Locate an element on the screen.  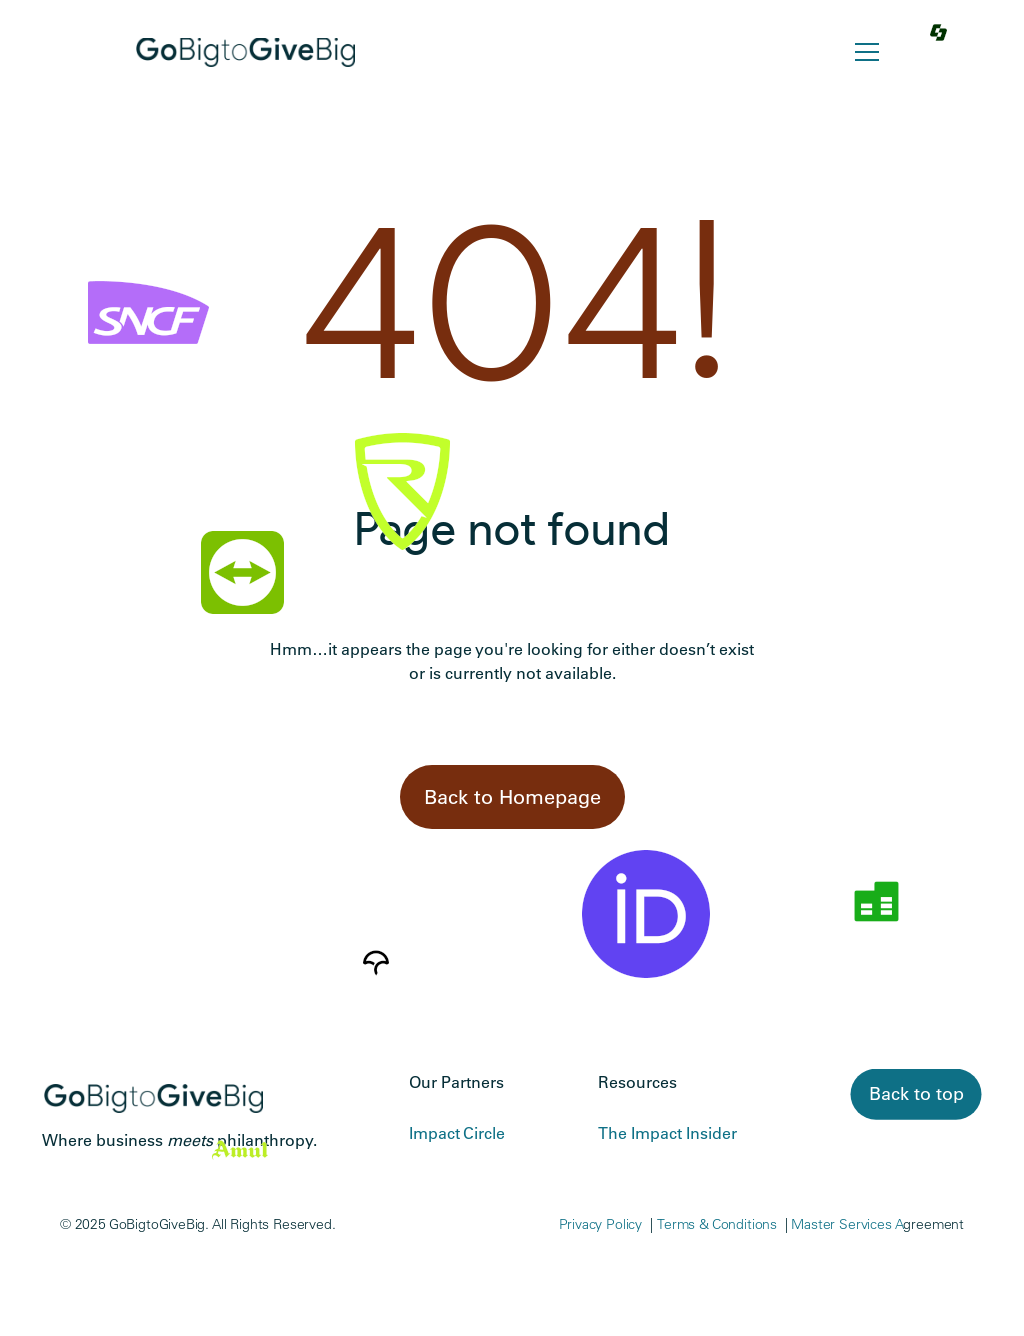
link to your ORCID researcher profile is located at coordinates (646, 914).